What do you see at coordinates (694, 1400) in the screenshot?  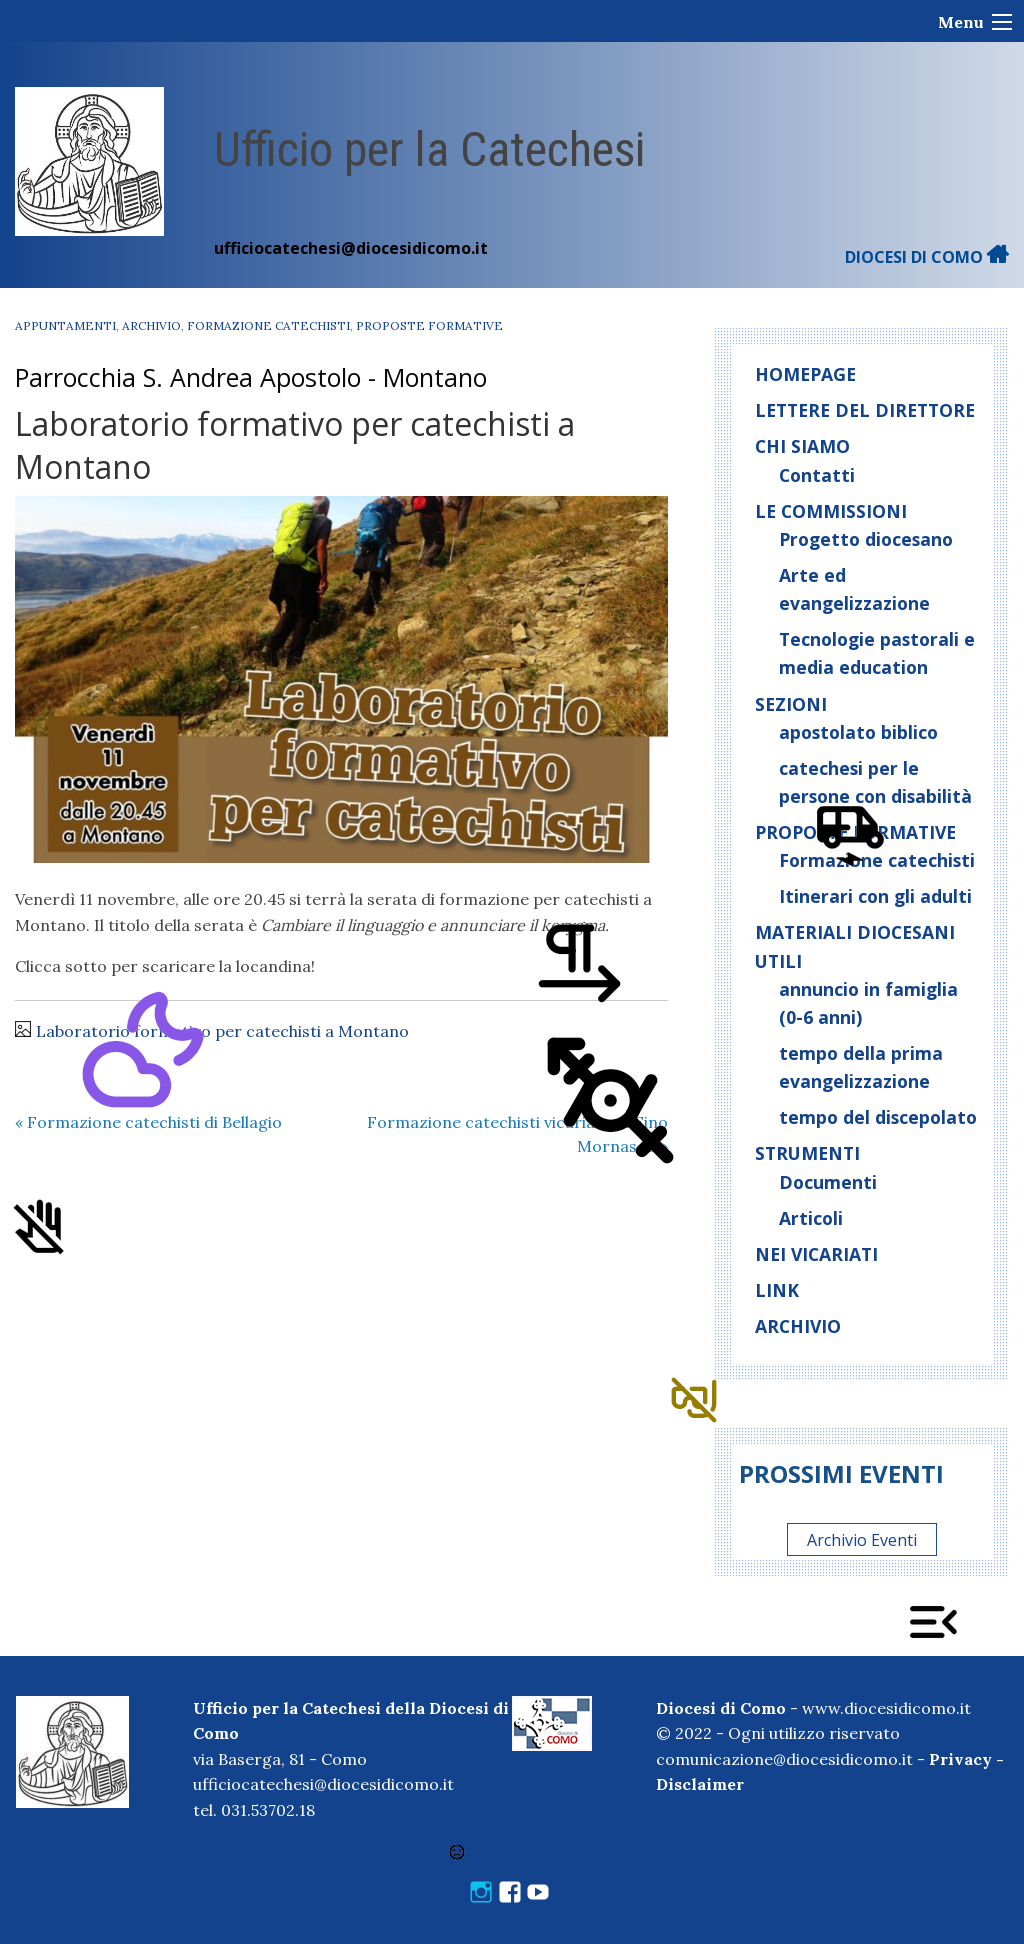 I see `disable scuba or diving mode` at bounding box center [694, 1400].